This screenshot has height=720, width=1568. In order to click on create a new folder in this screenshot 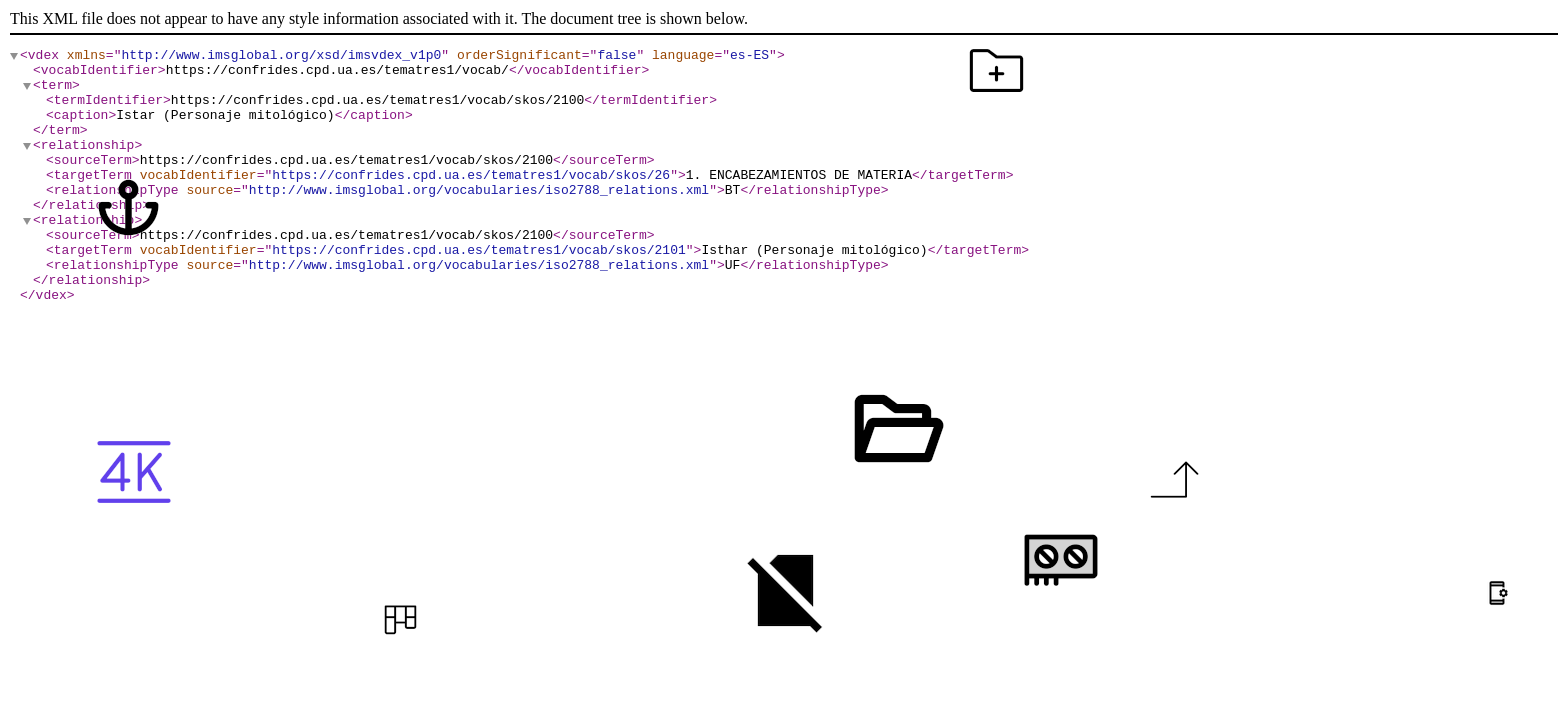, I will do `click(996, 69)`.